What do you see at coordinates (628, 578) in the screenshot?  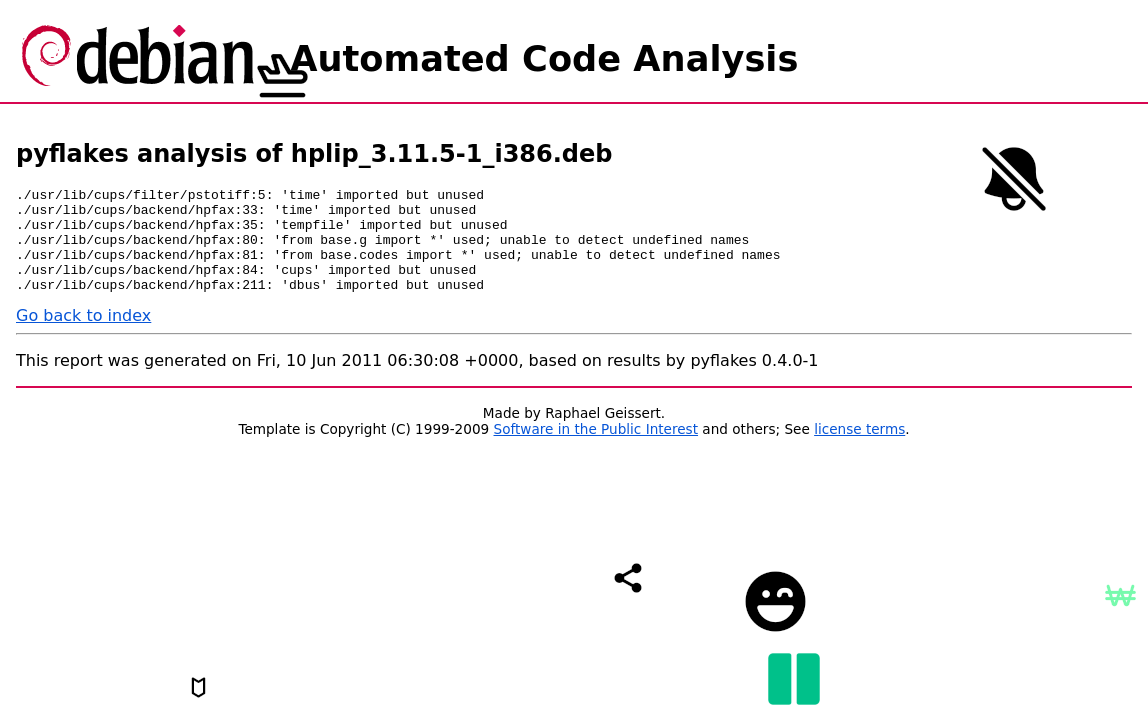 I see `share content to social media` at bounding box center [628, 578].